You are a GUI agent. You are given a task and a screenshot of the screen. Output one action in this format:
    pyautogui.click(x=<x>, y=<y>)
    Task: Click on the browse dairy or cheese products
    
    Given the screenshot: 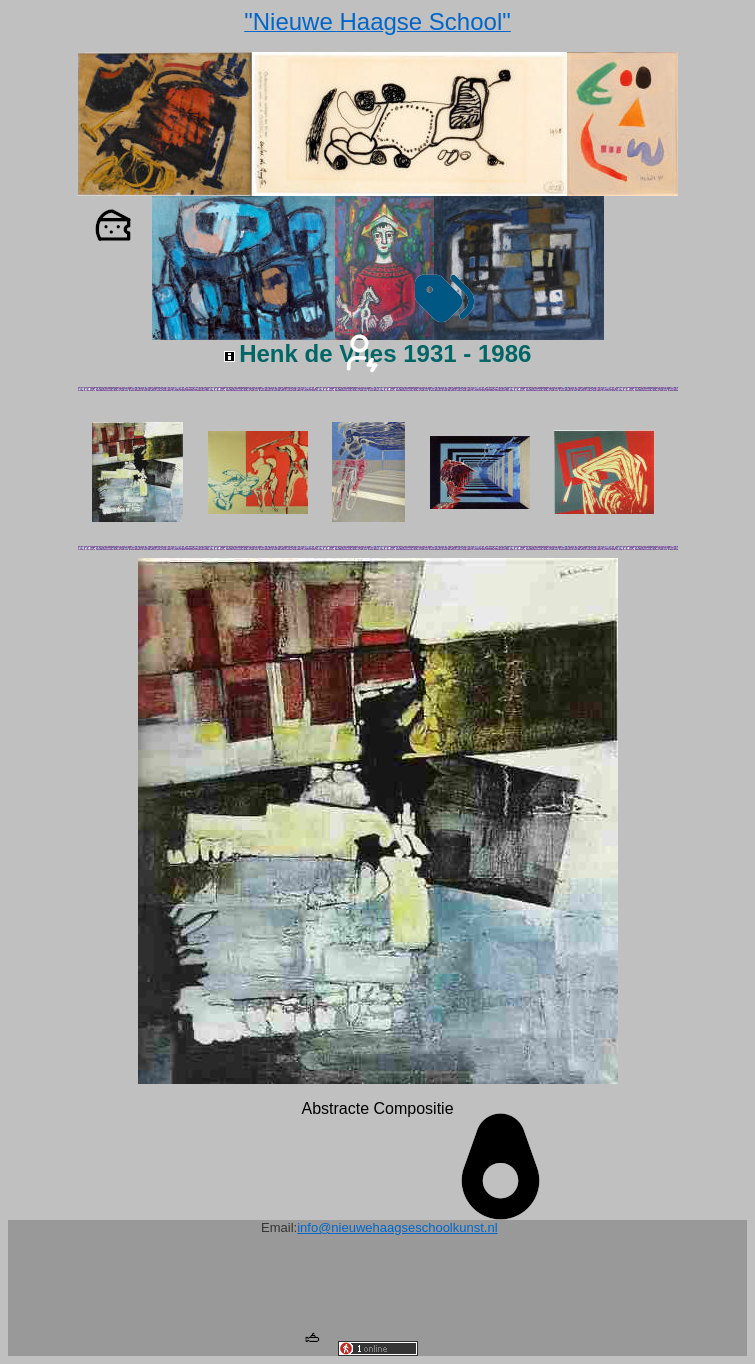 What is the action you would take?
    pyautogui.click(x=113, y=225)
    